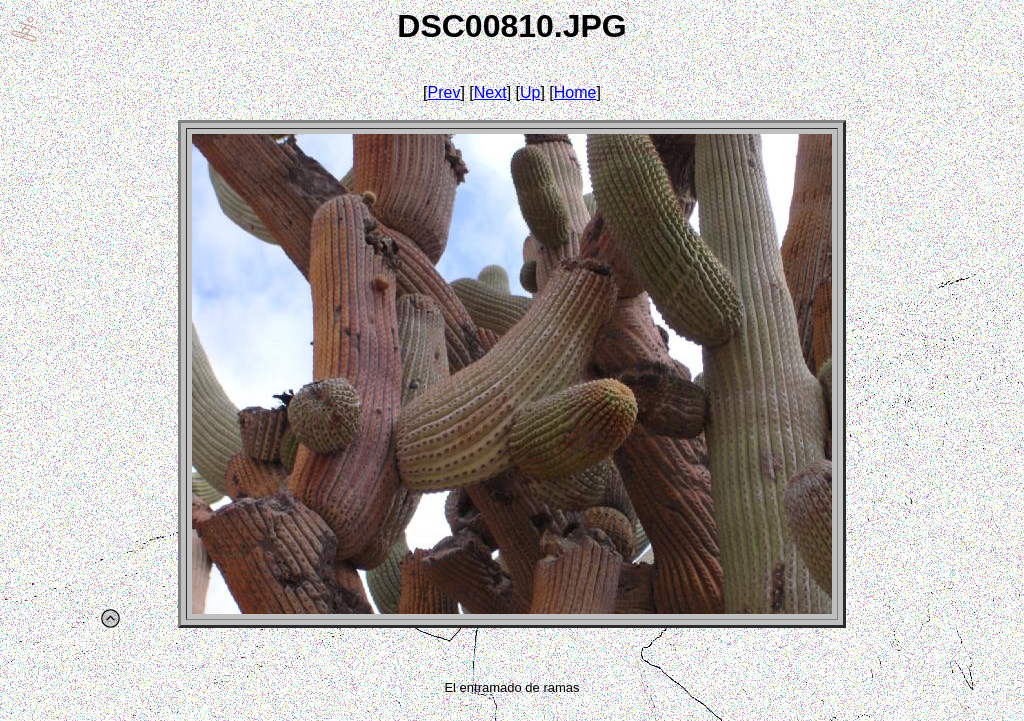 The height and width of the screenshot is (721, 1024). Describe the element at coordinates (110, 618) in the screenshot. I see `scroll up or return to top of page` at that location.